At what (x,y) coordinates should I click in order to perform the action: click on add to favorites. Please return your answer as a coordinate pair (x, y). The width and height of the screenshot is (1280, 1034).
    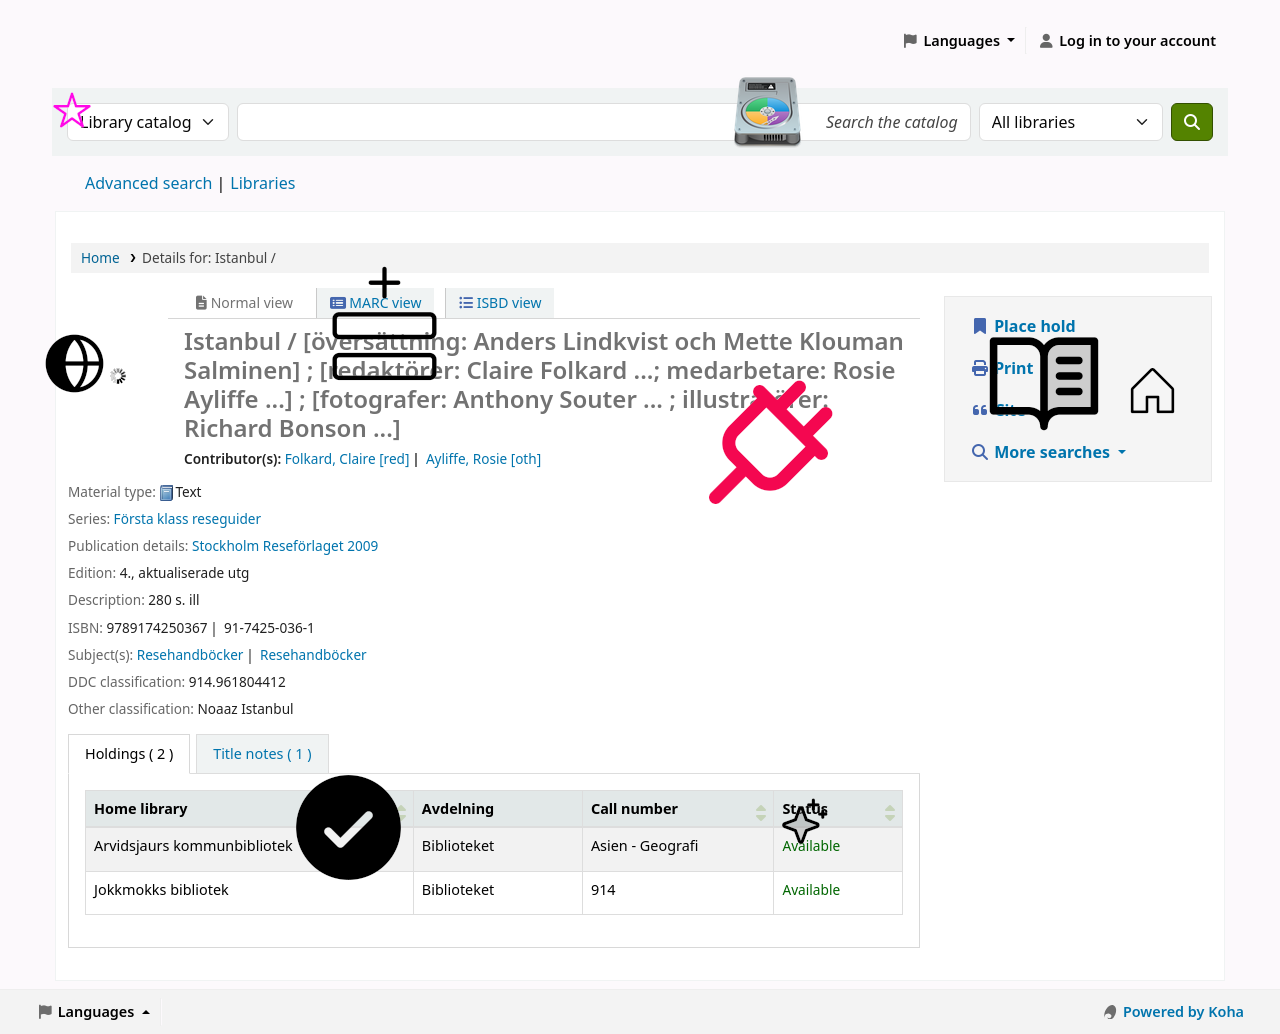
    Looking at the image, I should click on (72, 110).